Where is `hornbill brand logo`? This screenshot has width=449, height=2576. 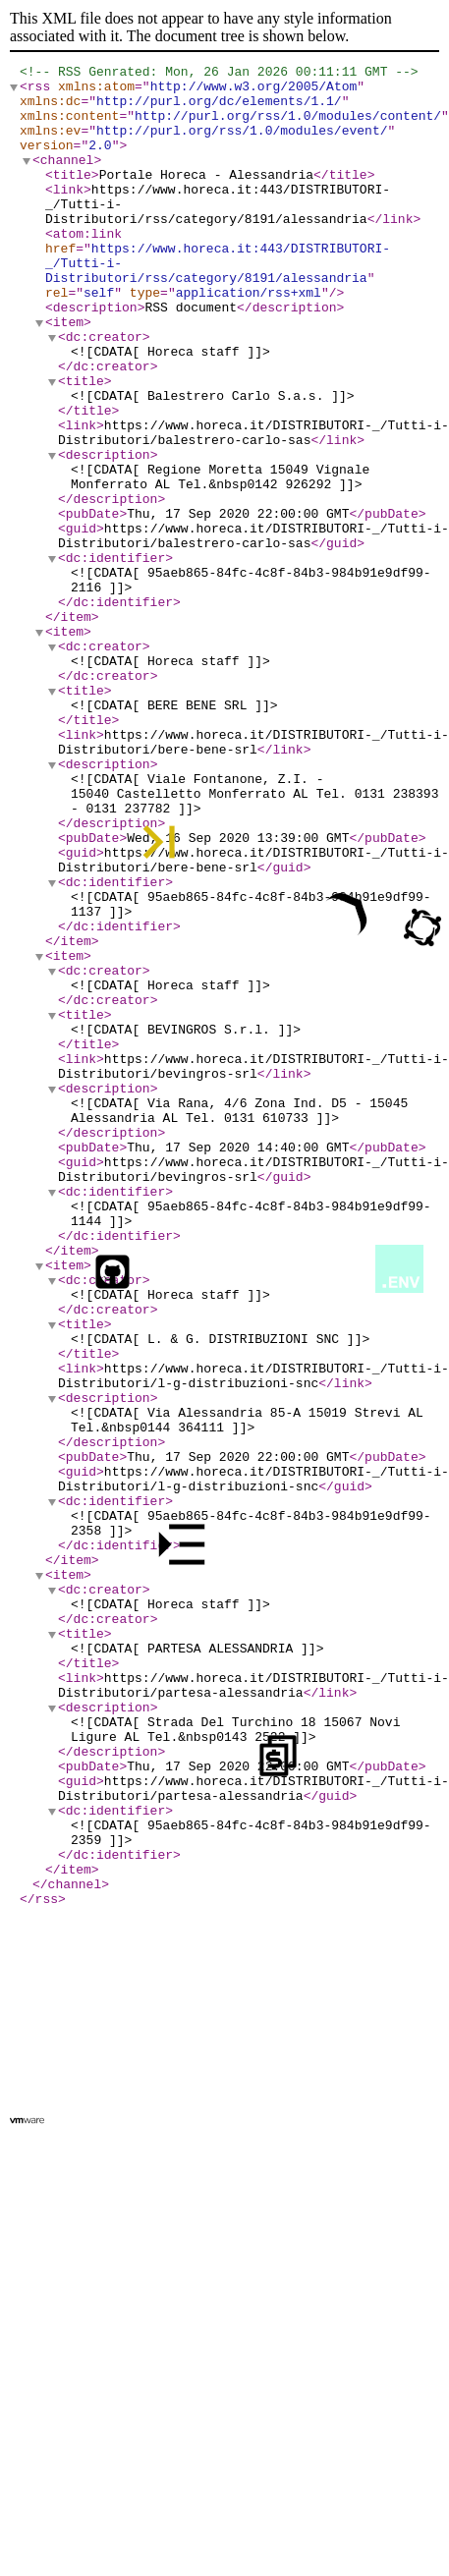 hornbill brand logo is located at coordinates (422, 927).